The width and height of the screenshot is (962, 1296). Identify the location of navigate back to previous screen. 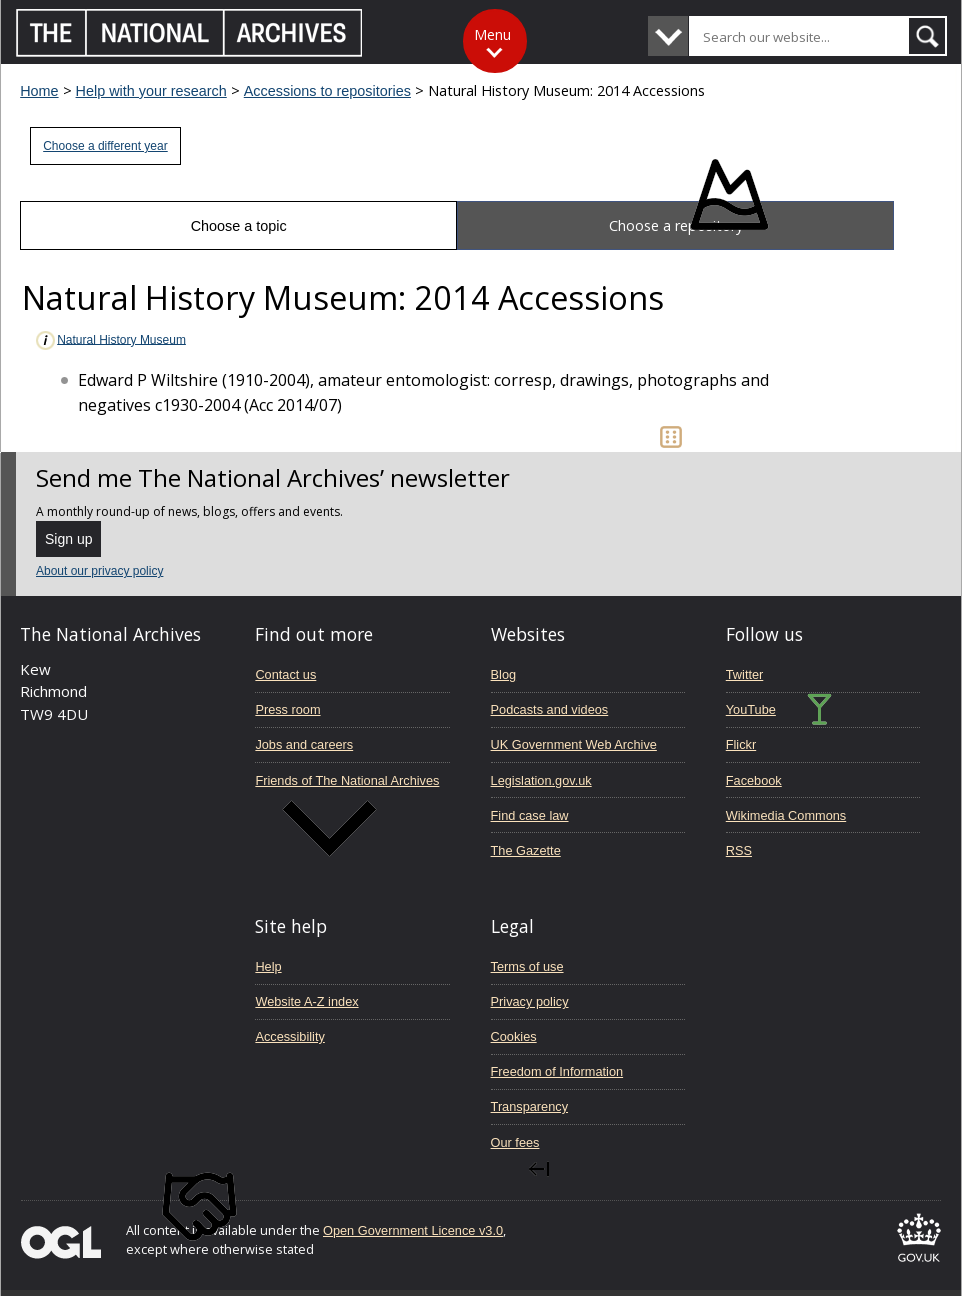
(539, 1169).